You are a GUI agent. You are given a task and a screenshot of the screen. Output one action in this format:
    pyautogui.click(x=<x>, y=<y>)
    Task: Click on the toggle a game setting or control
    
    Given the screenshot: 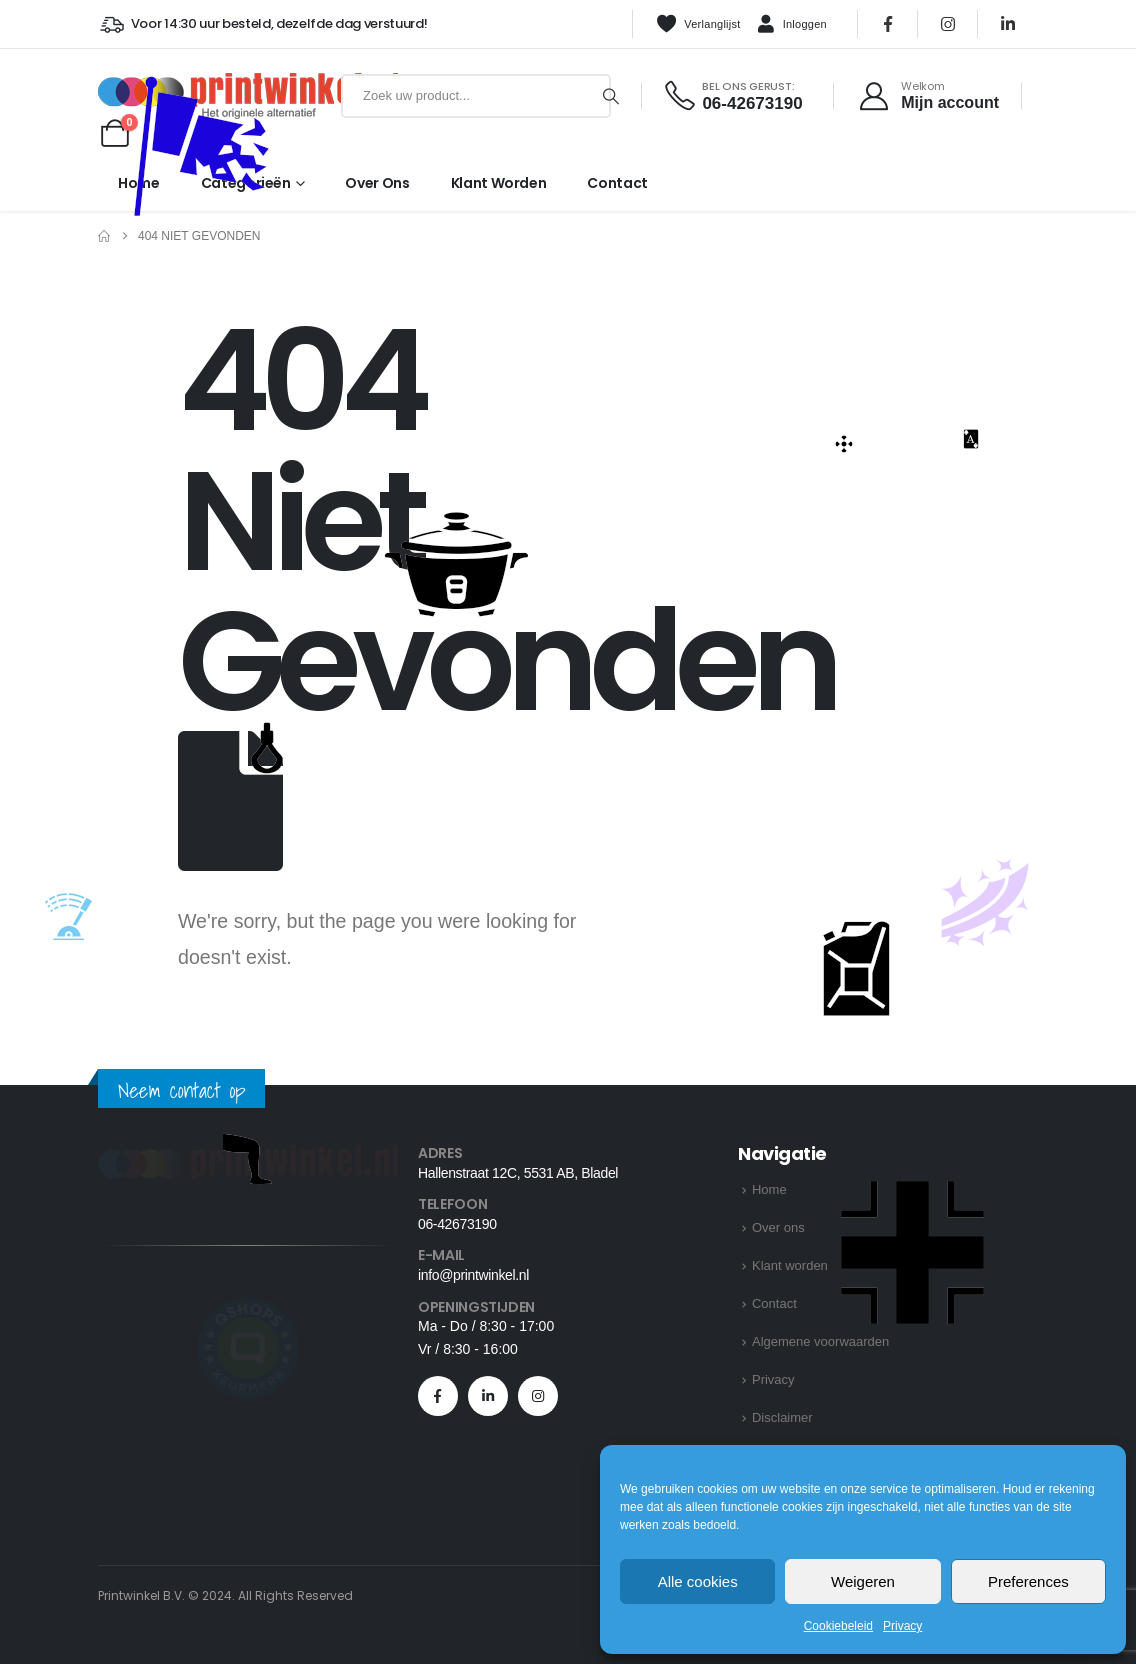 What is the action you would take?
    pyautogui.click(x=69, y=916)
    